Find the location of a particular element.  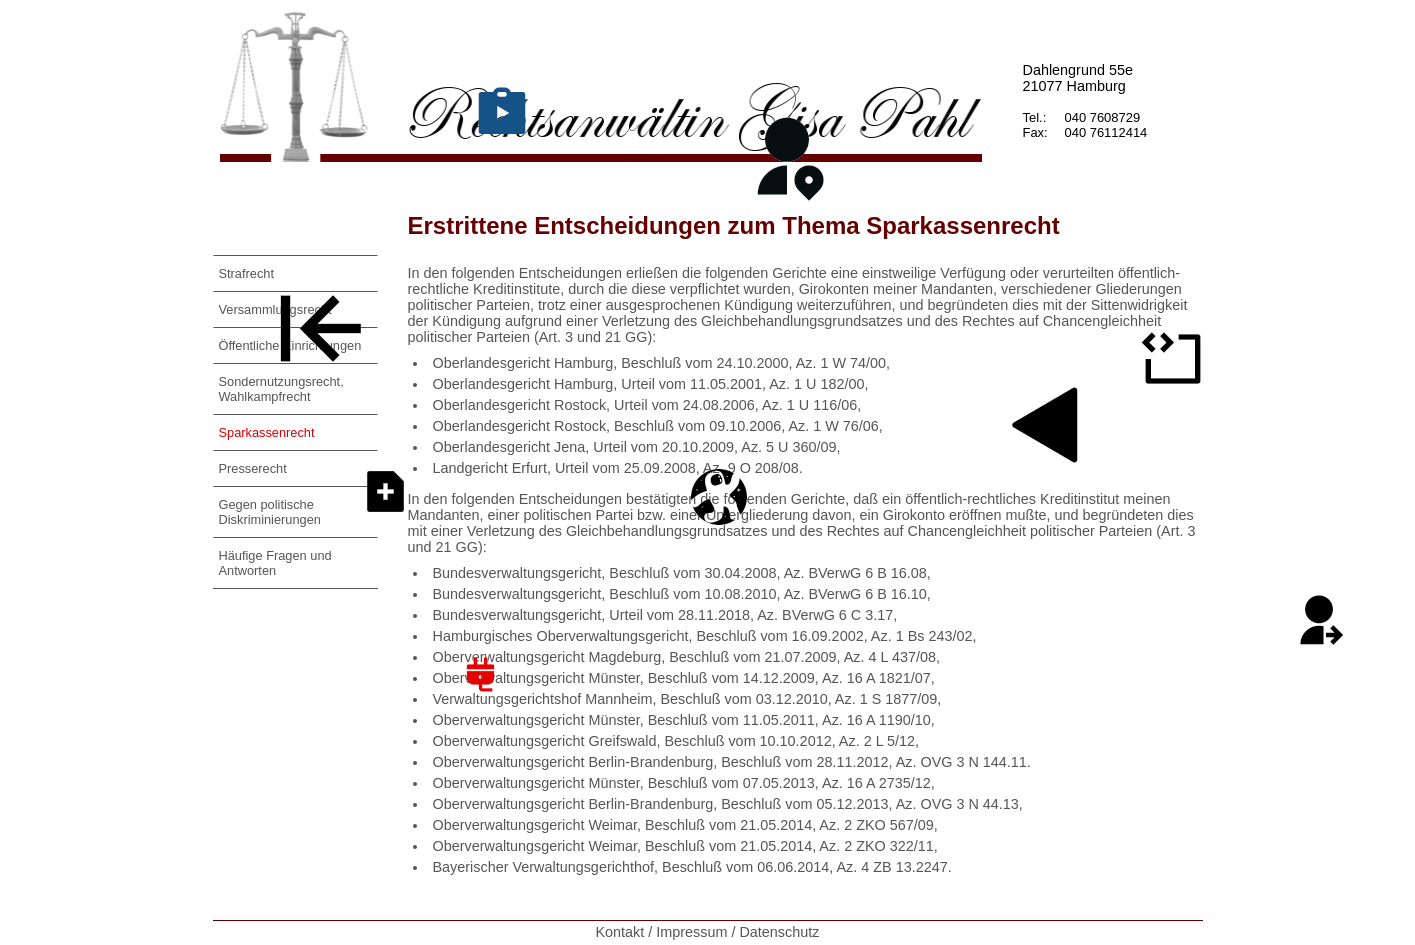

create a new file is located at coordinates (385, 491).